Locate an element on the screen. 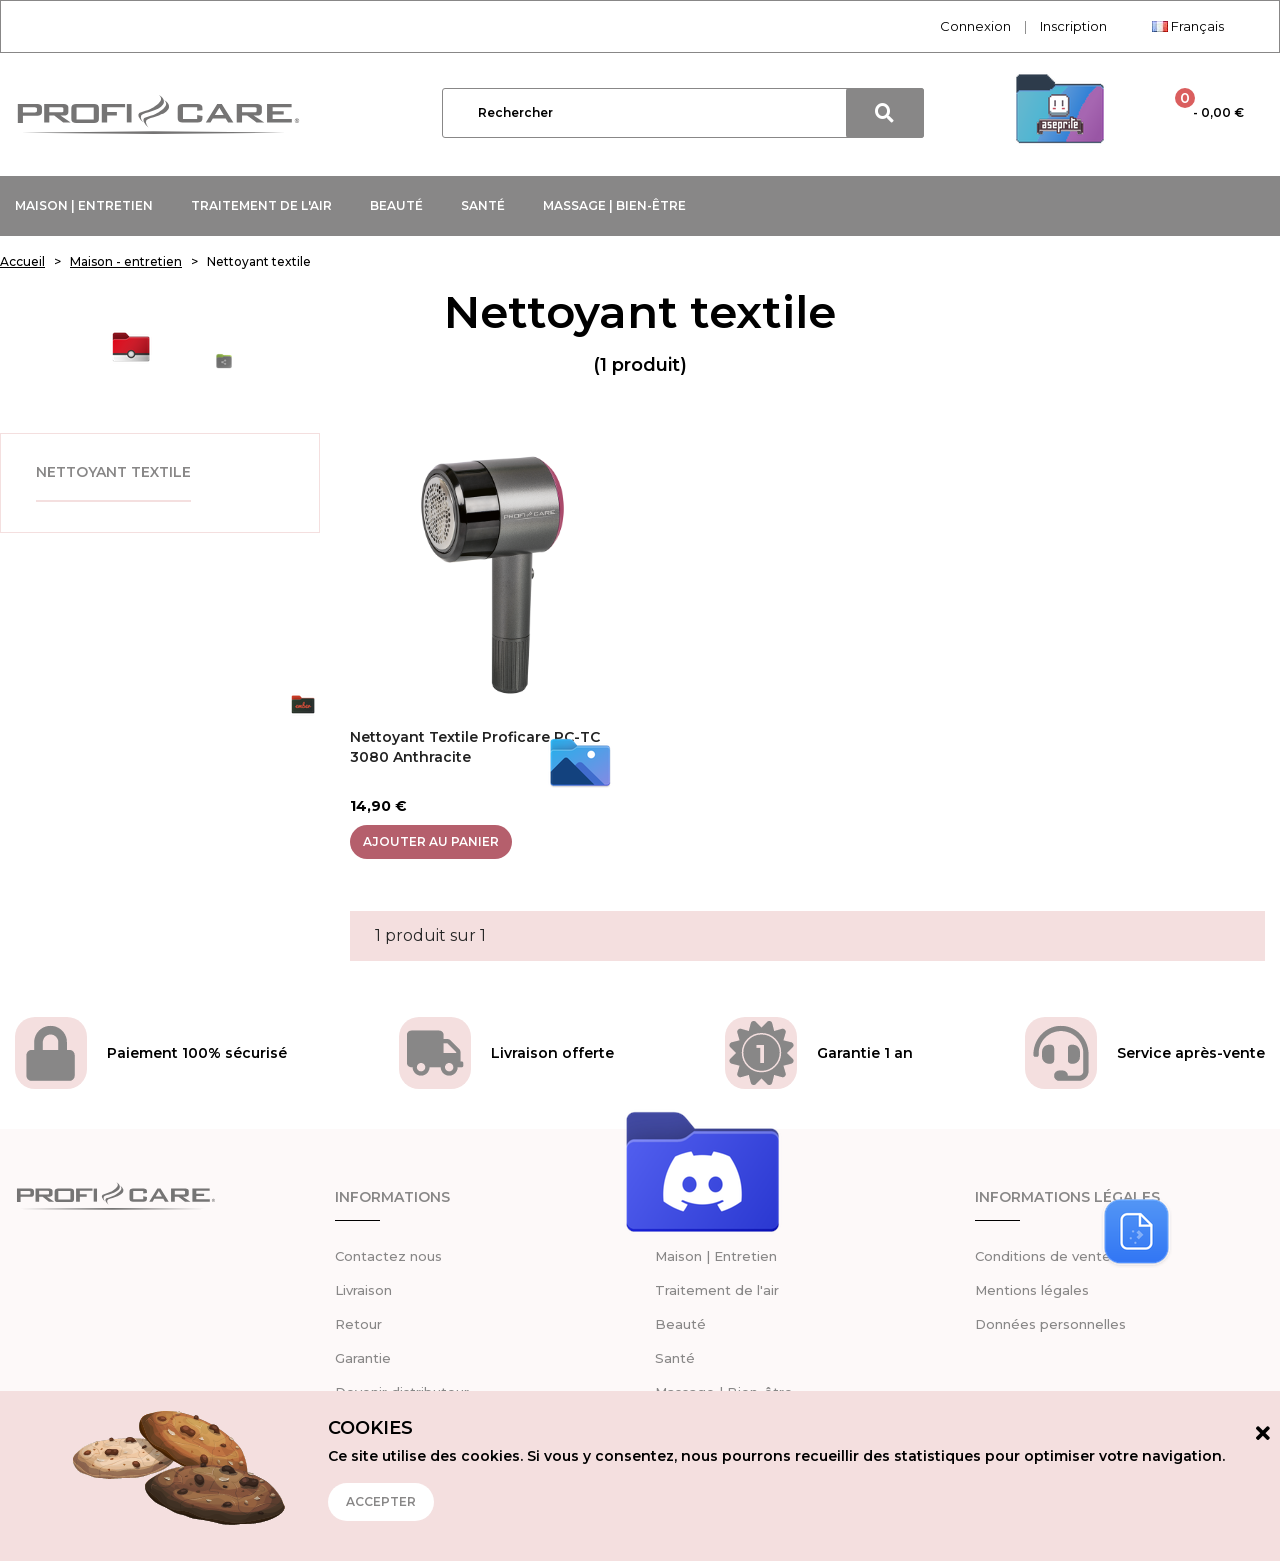 Image resolution: width=1280 pixels, height=1561 pixels. open folder containing aseprite project files is located at coordinates (1060, 111).